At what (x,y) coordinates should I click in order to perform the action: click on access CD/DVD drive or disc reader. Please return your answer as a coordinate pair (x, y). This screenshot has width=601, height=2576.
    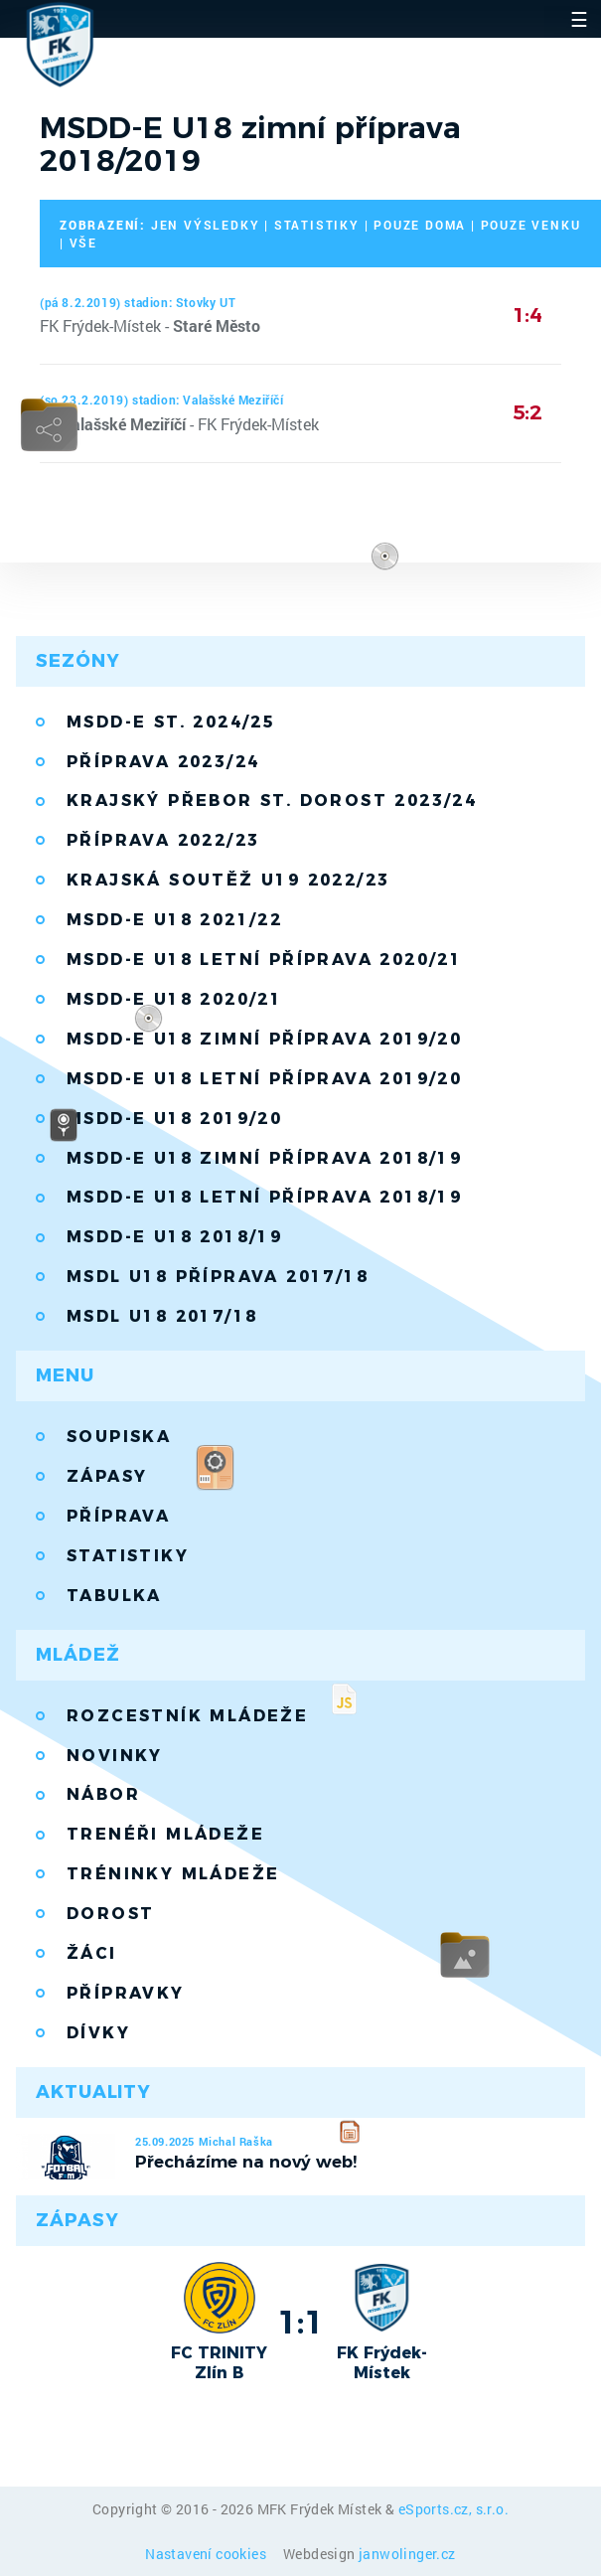
    Looking at the image, I should click on (384, 556).